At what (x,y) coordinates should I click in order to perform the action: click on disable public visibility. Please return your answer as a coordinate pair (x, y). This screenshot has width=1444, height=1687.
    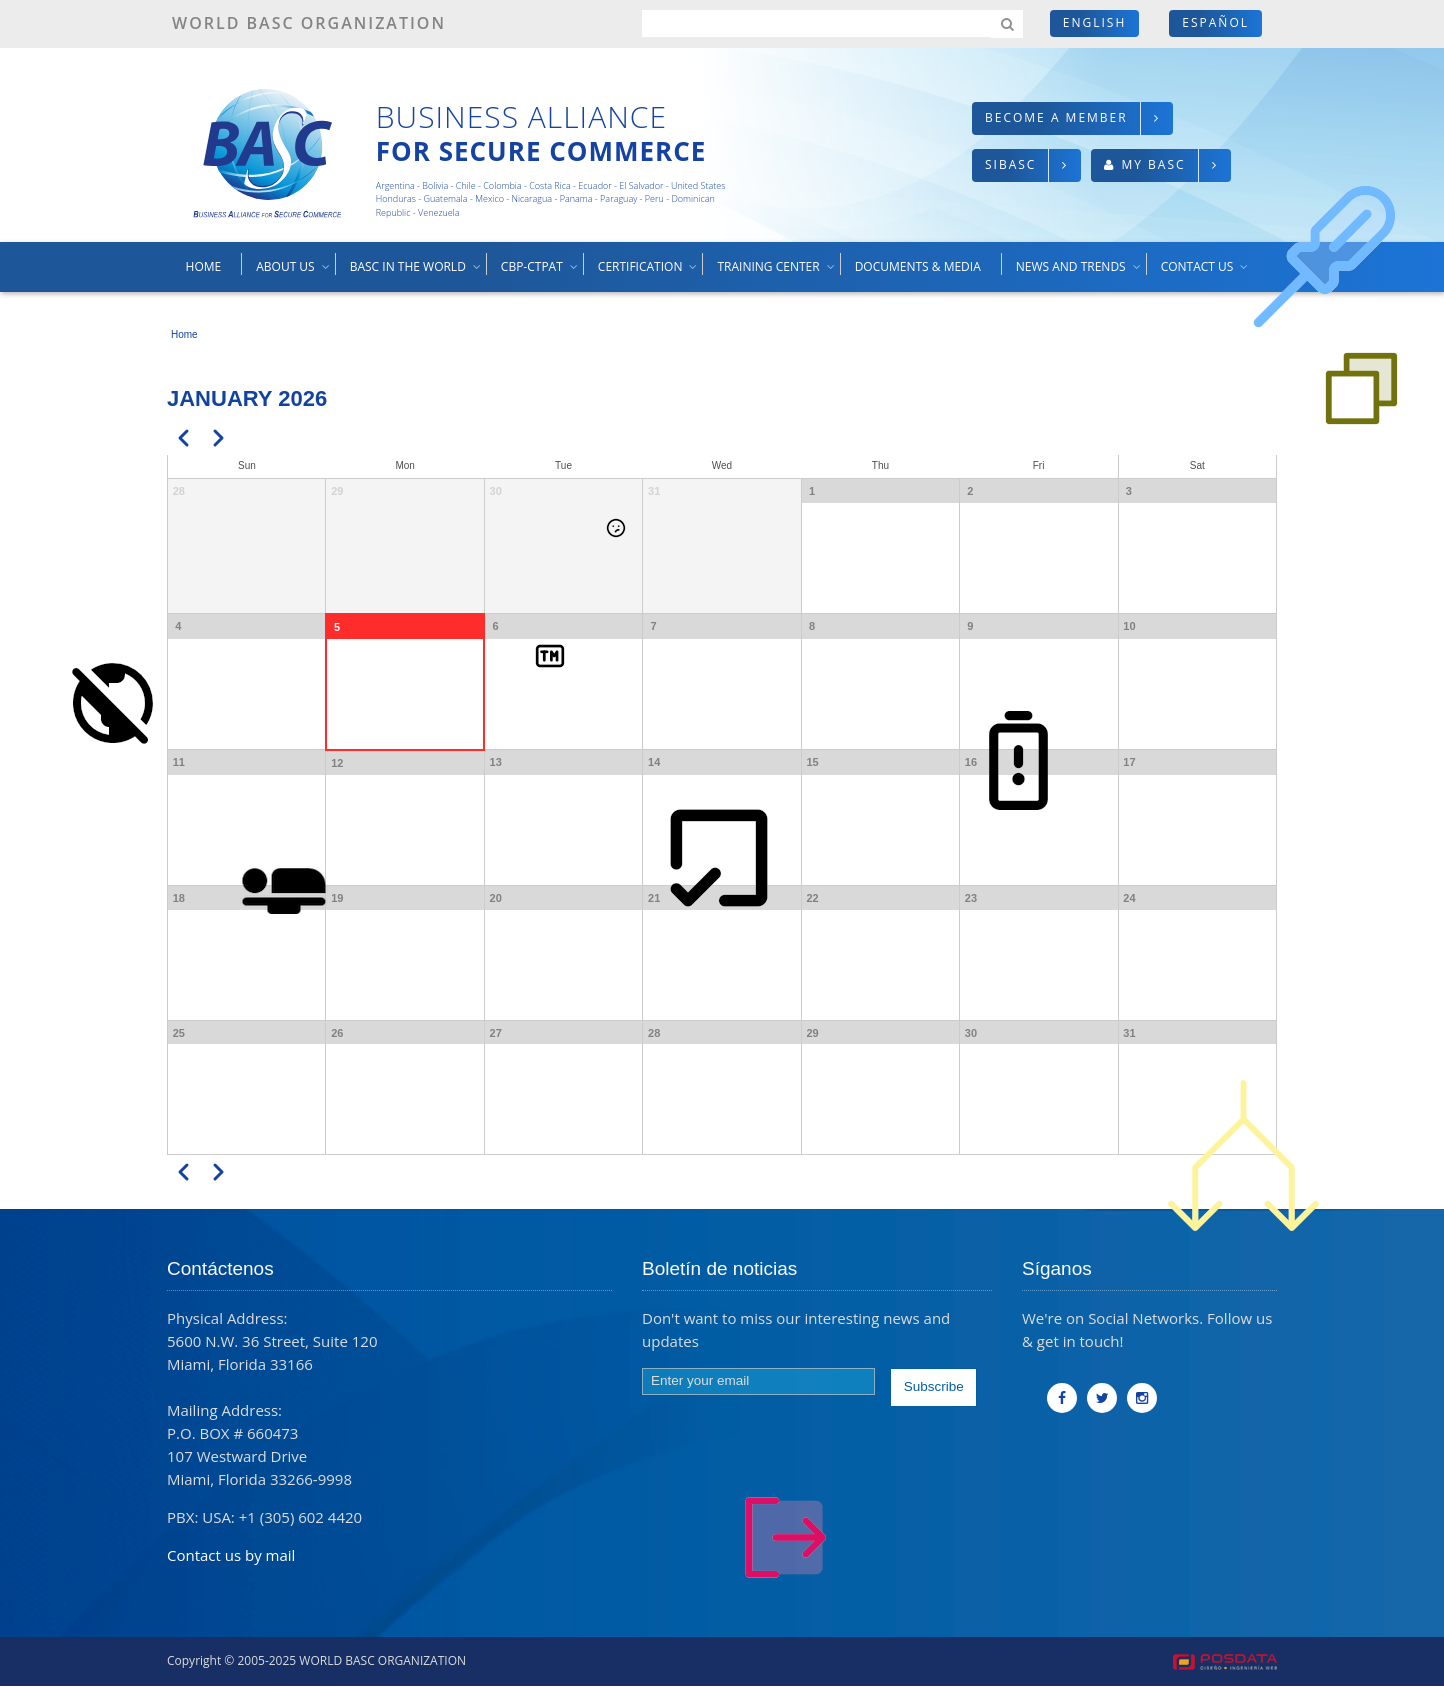
    Looking at the image, I should click on (113, 703).